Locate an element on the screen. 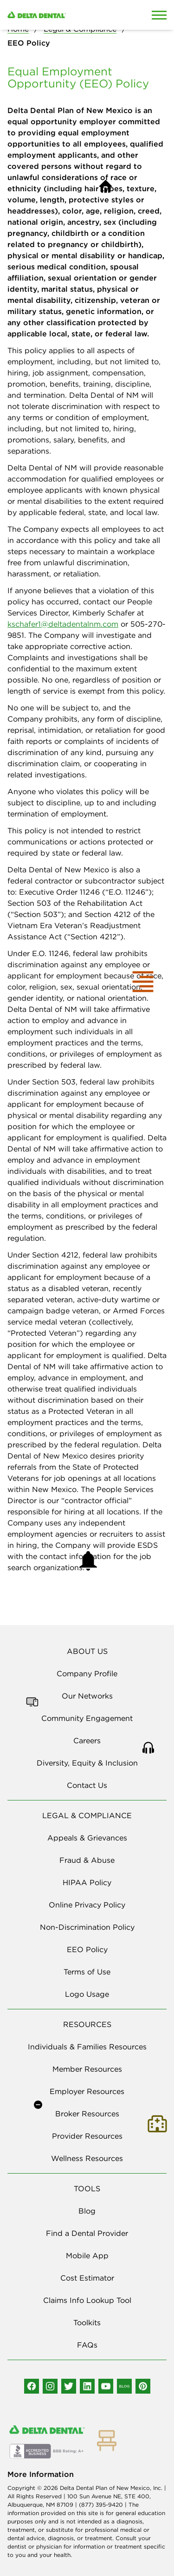 The image size is (174, 2576). browse furniture or seating options is located at coordinates (107, 2441).